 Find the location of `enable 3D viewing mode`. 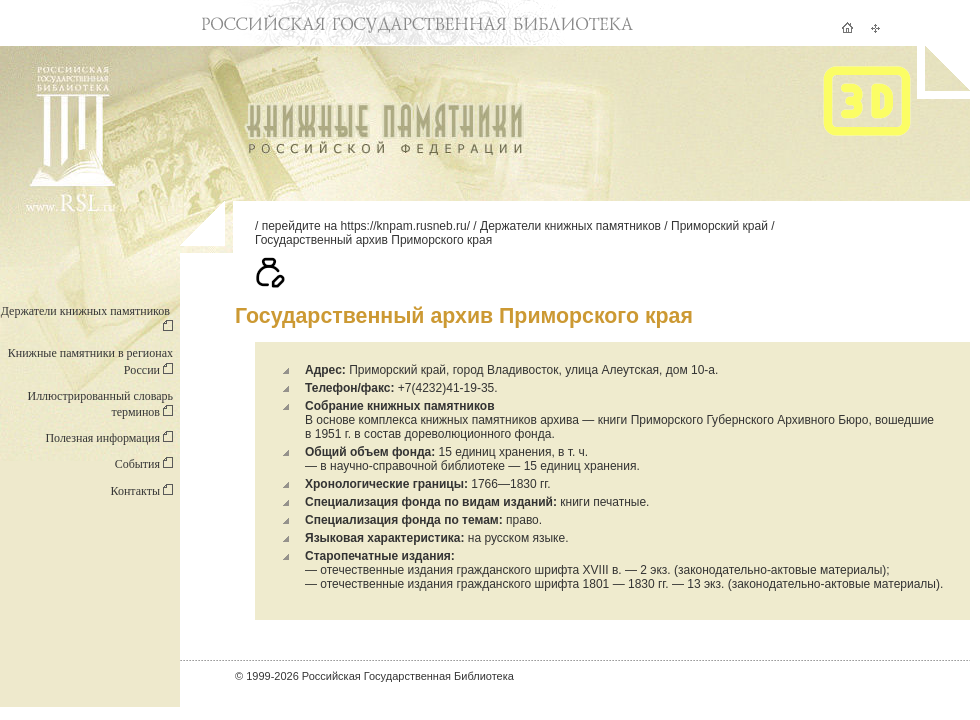

enable 3D viewing mode is located at coordinates (867, 101).